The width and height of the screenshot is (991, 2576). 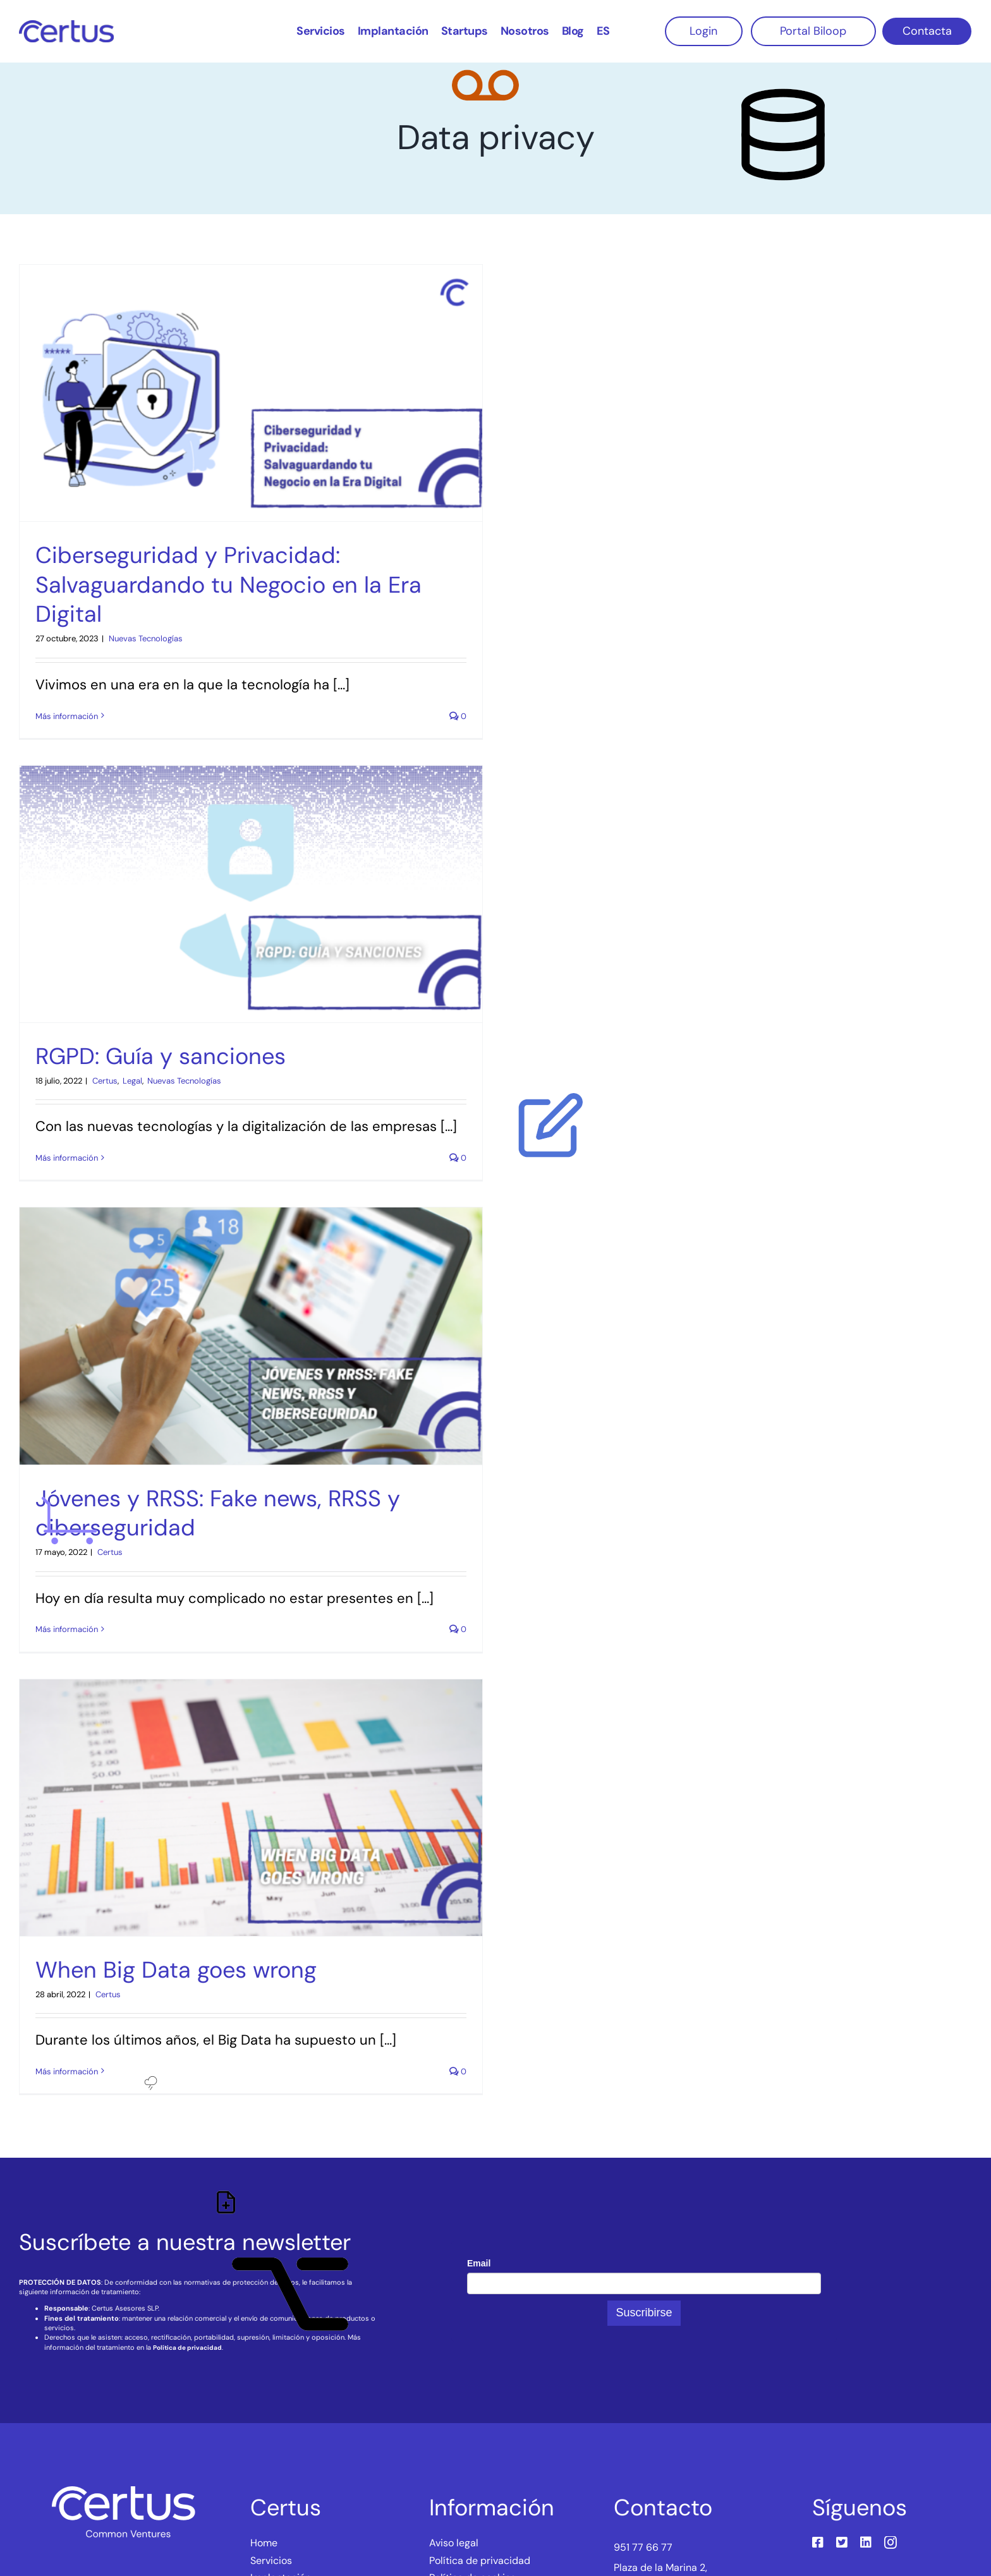 What do you see at coordinates (226, 2202) in the screenshot?
I see `create a new file` at bounding box center [226, 2202].